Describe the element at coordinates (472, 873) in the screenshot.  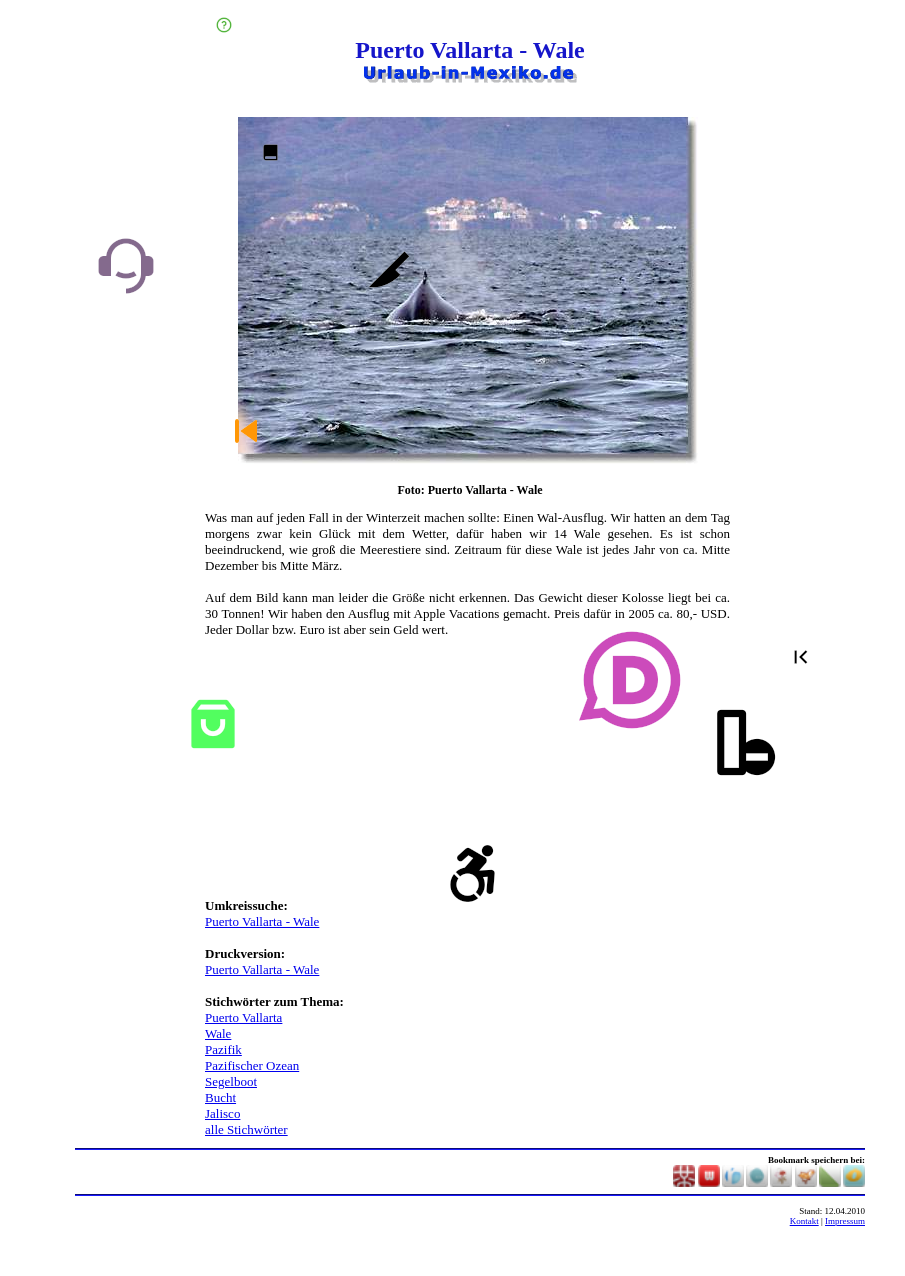
I see `indicates wheelchair accessibility` at that location.